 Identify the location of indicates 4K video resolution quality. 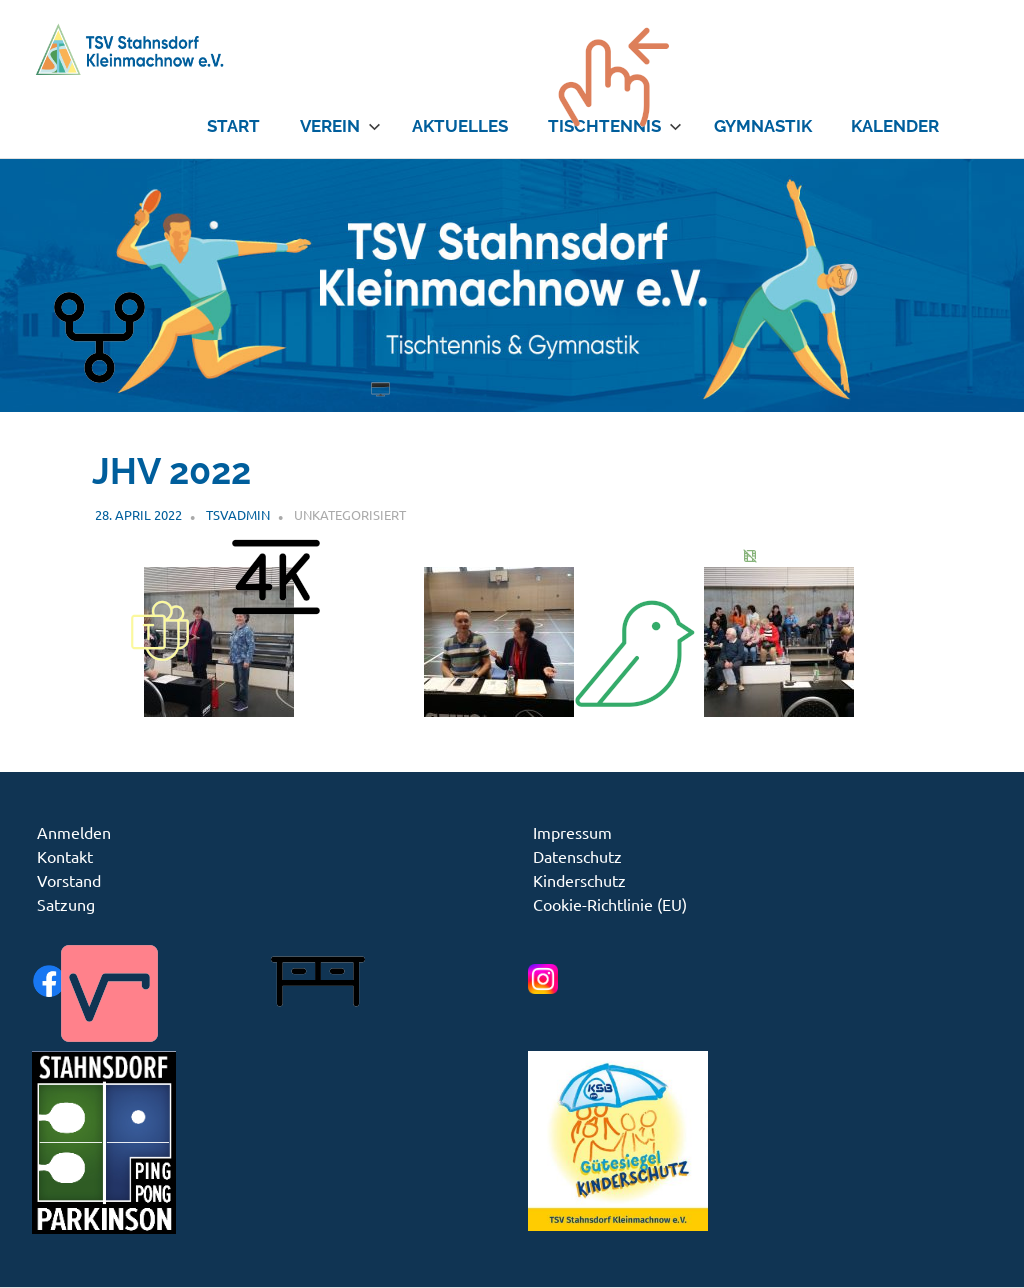
(276, 577).